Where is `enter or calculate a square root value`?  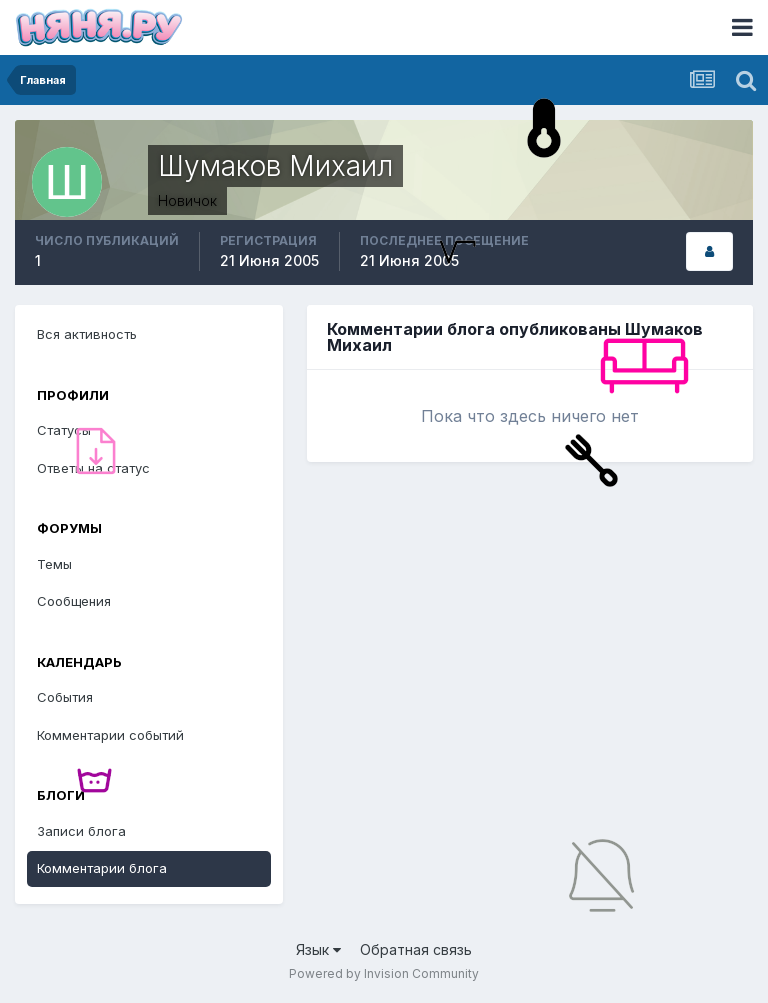 enter or calculate a square root value is located at coordinates (456, 249).